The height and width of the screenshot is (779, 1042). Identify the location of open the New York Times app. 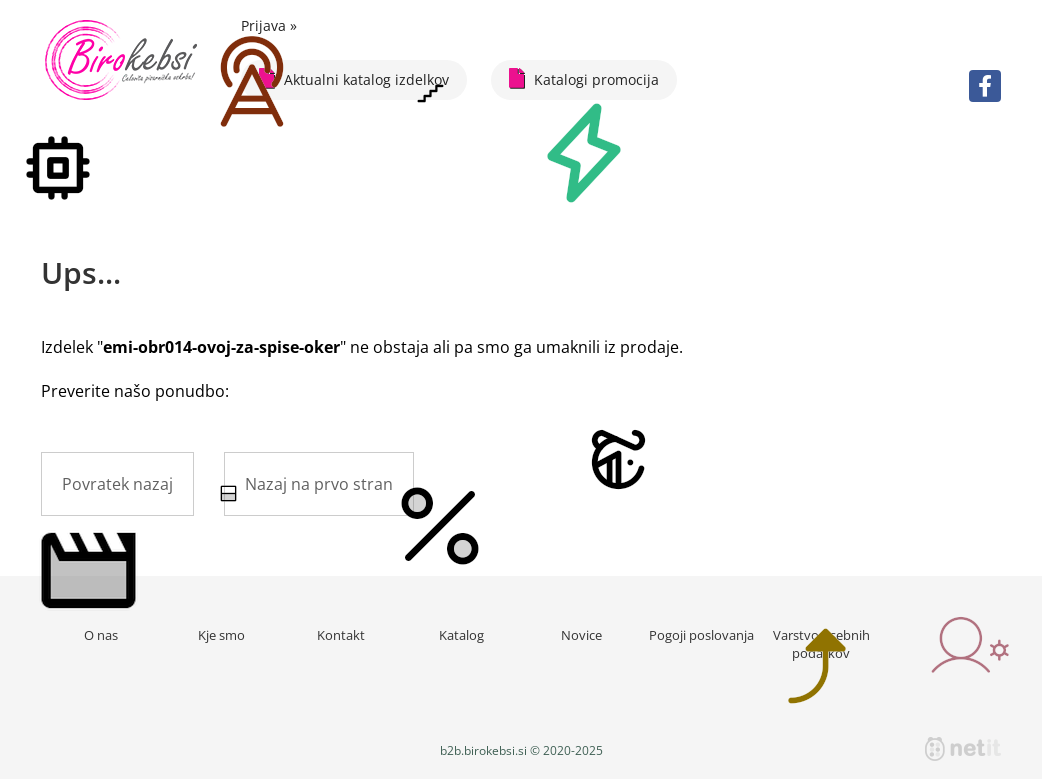
(618, 459).